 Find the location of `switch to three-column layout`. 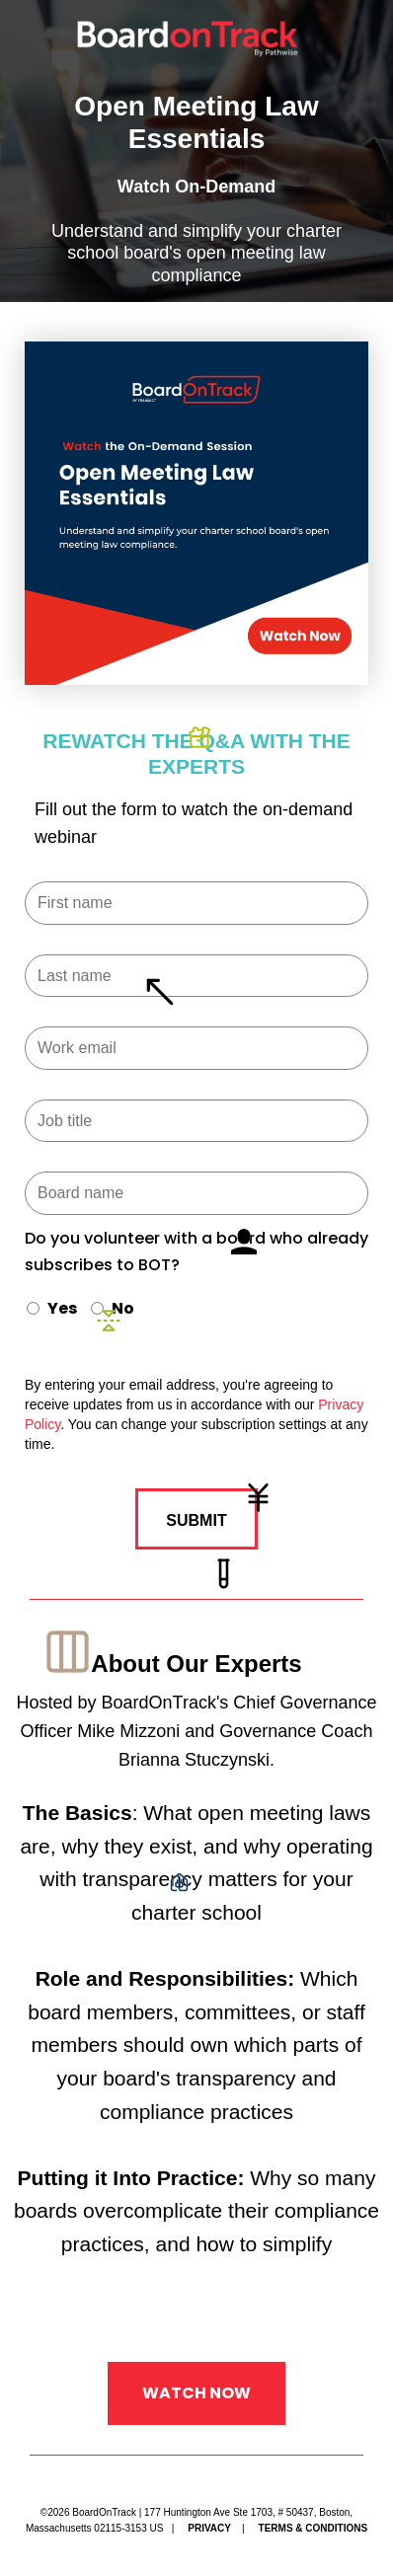

switch to three-column layout is located at coordinates (67, 1651).